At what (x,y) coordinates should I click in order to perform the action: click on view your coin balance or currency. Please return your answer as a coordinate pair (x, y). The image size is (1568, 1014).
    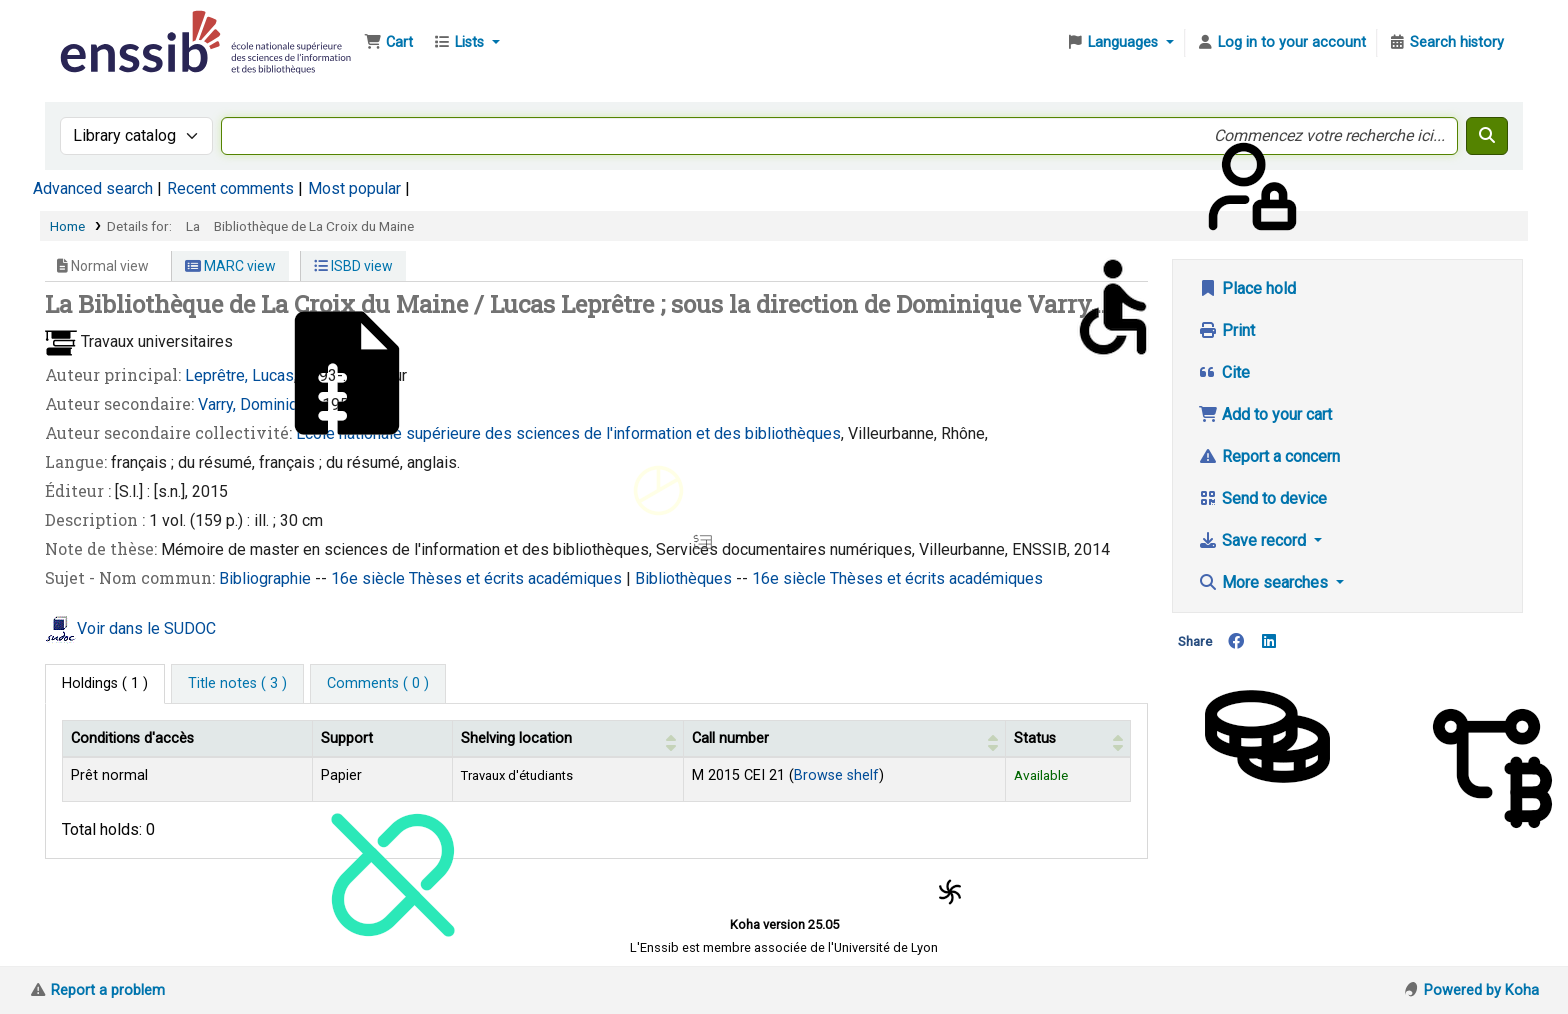
    Looking at the image, I should click on (1267, 736).